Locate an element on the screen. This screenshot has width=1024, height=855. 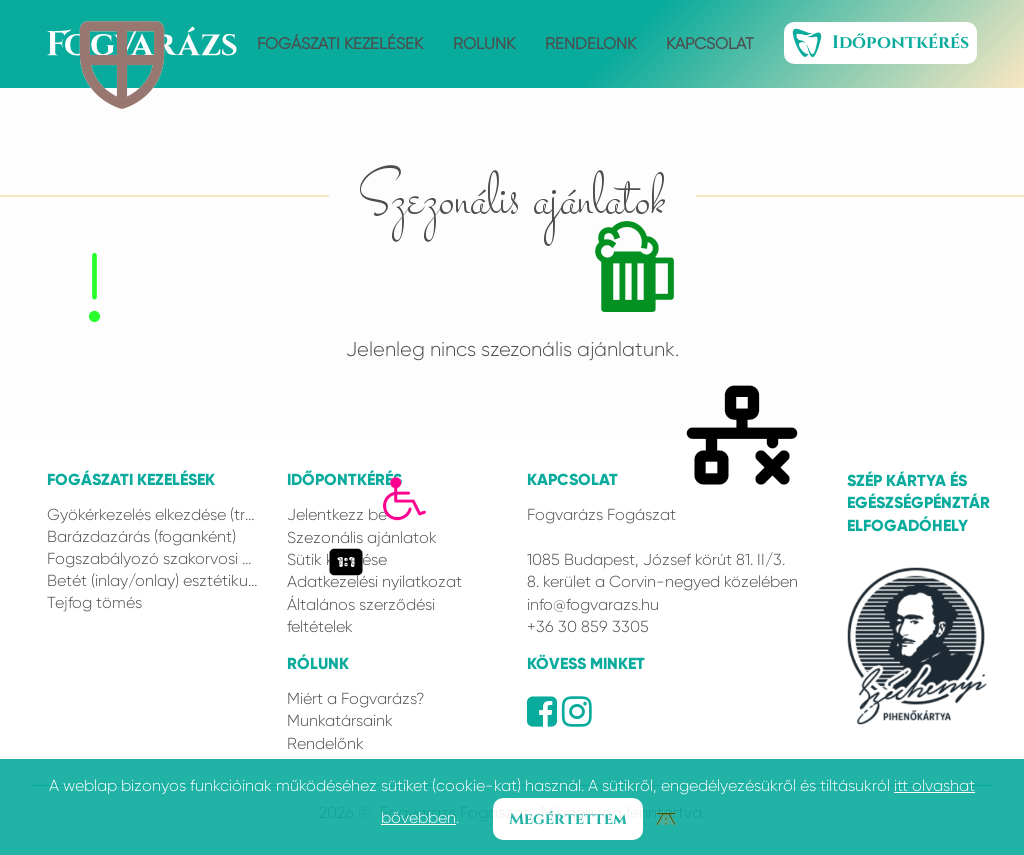
indicates a one-to-one relationship in a database or data model is located at coordinates (346, 562).